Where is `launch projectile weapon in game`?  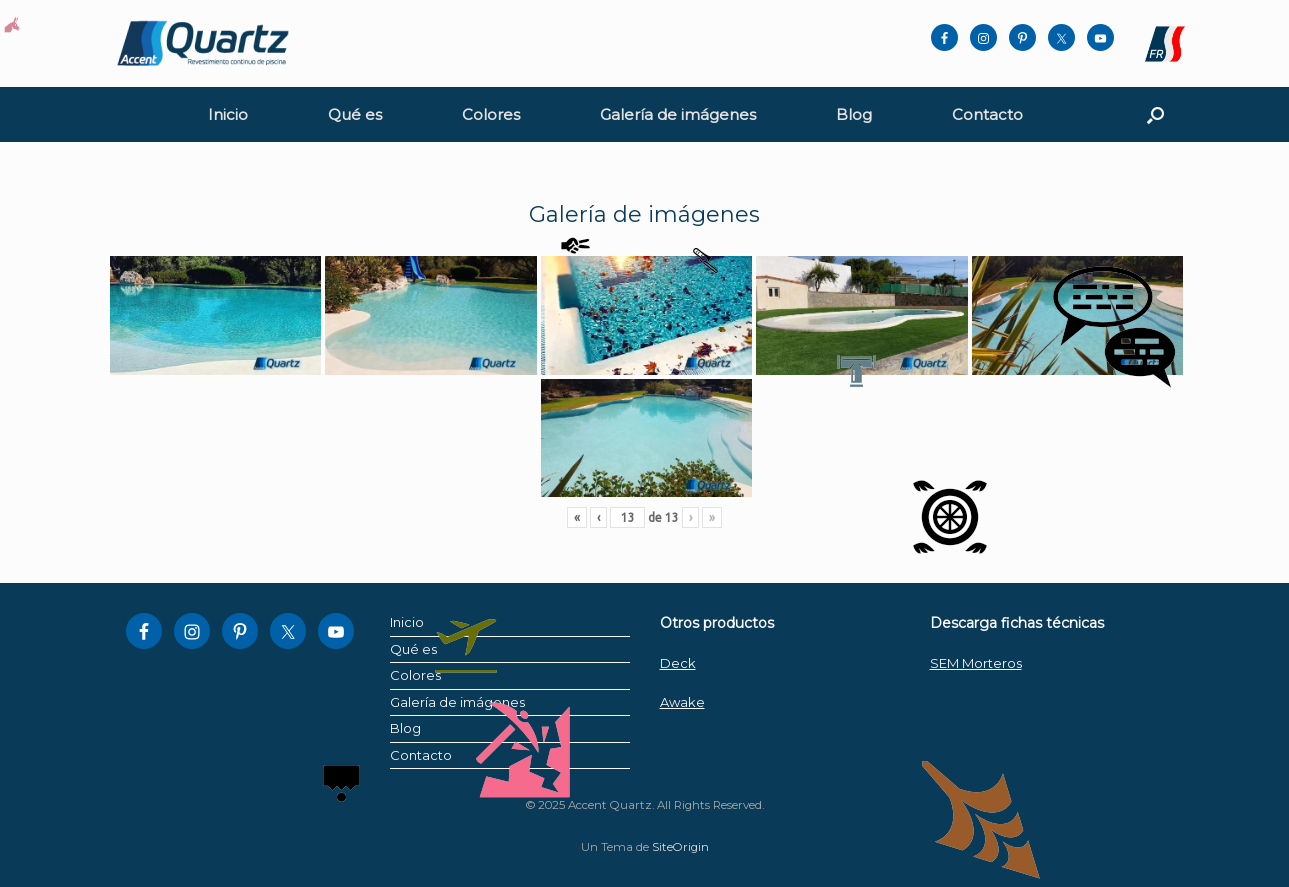
launch projectile weapon in game is located at coordinates (981, 820).